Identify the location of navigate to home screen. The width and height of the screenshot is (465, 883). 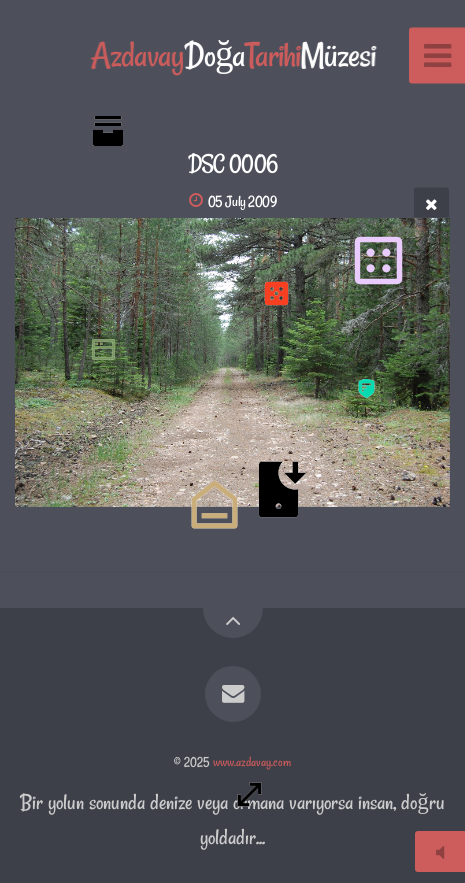
(214, 505).